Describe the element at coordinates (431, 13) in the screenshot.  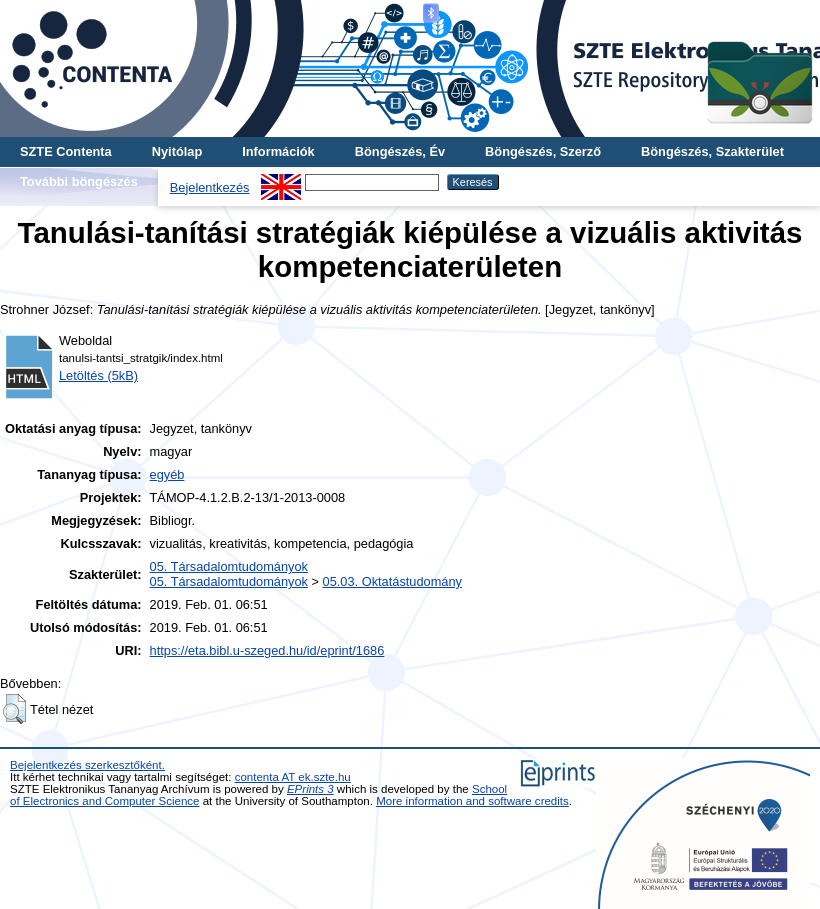
I see `access bluetooth settings` at that location.